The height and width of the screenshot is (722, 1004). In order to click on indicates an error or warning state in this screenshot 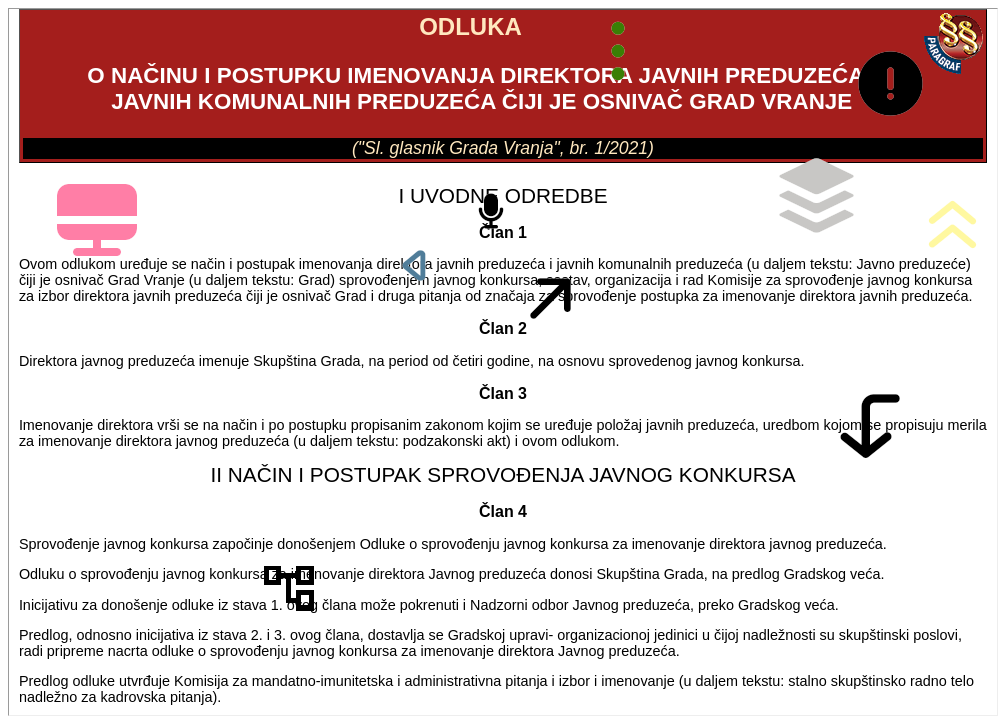, I will do `click(890, 83)`.